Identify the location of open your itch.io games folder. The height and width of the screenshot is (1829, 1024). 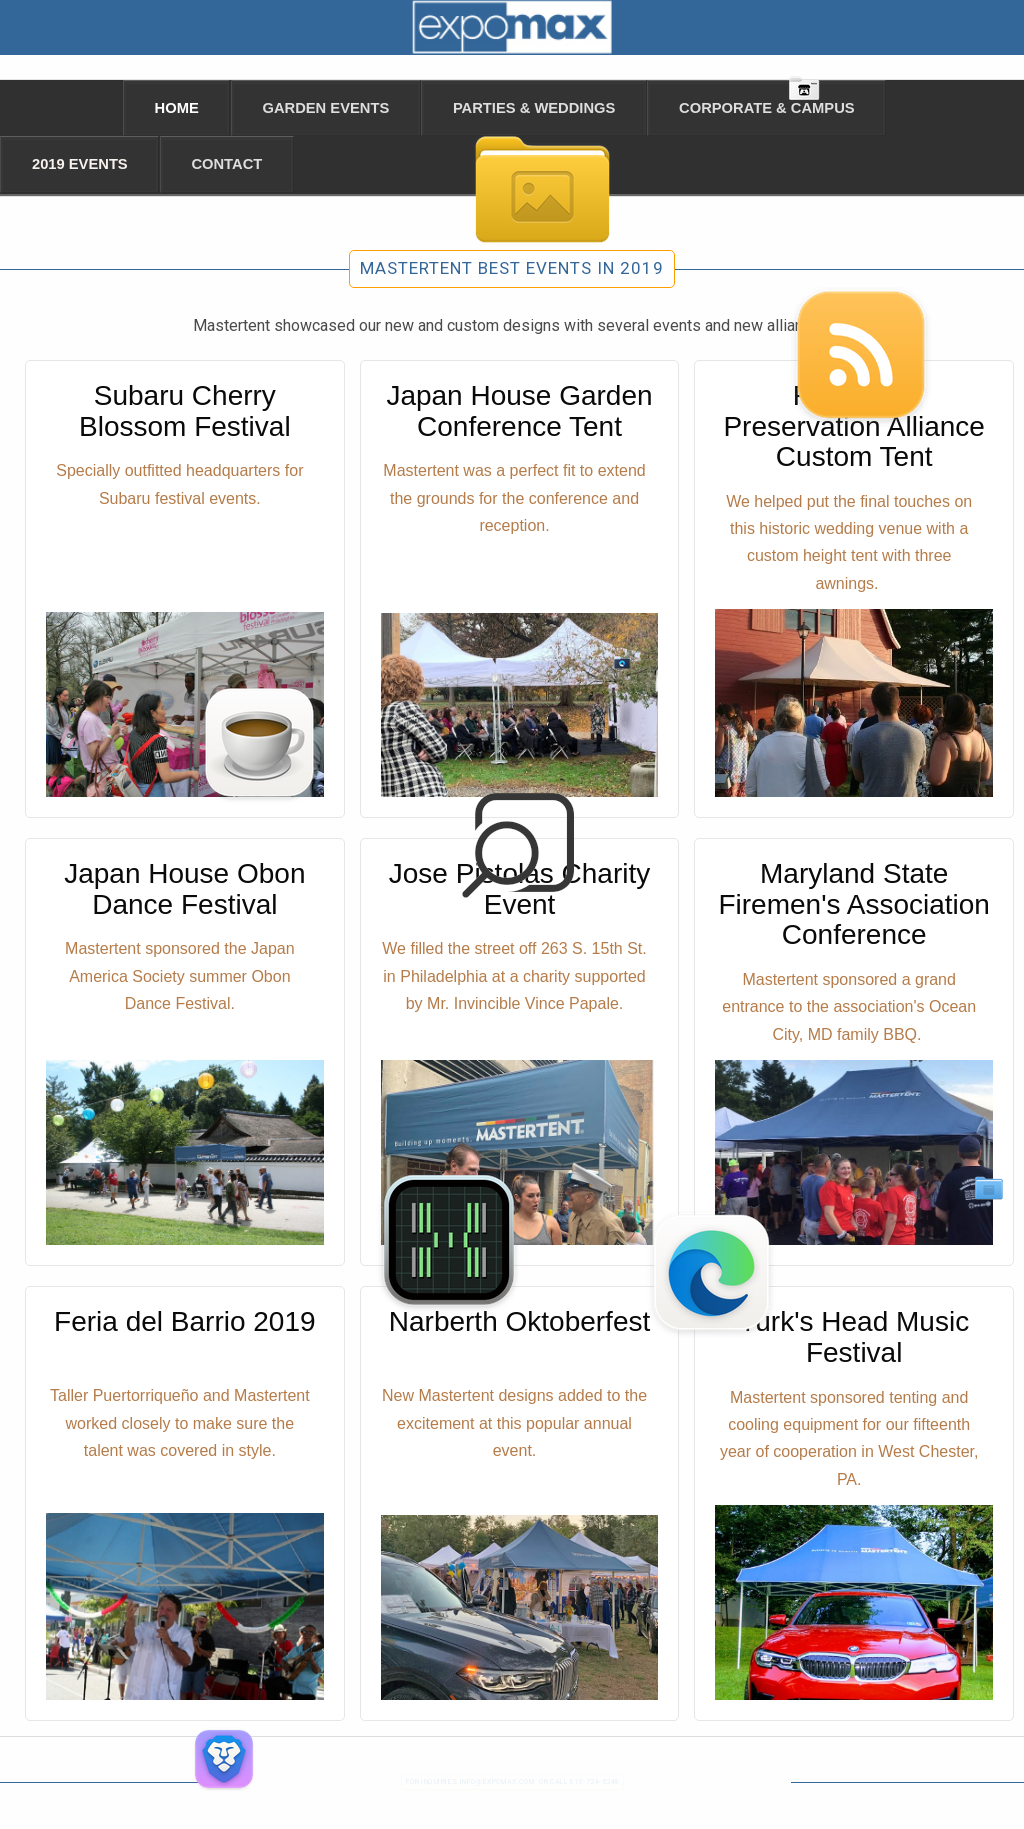
(804, 89).